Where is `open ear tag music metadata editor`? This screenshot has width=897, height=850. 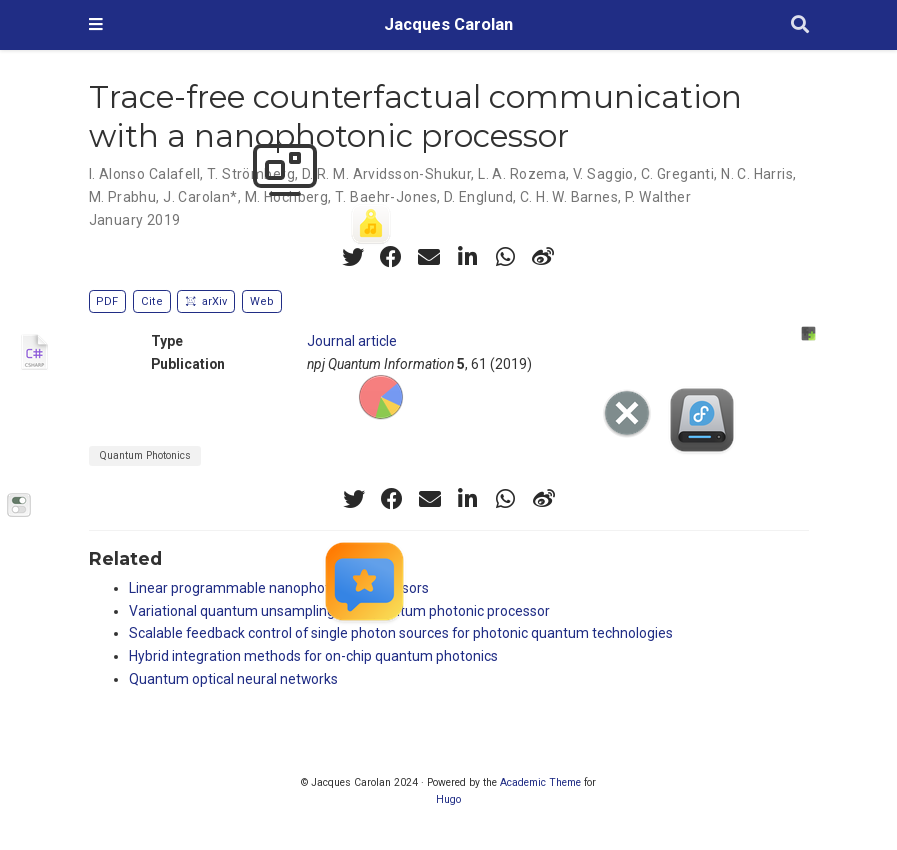
open ear tag music metadata editor is located at coordinates (371, 224).